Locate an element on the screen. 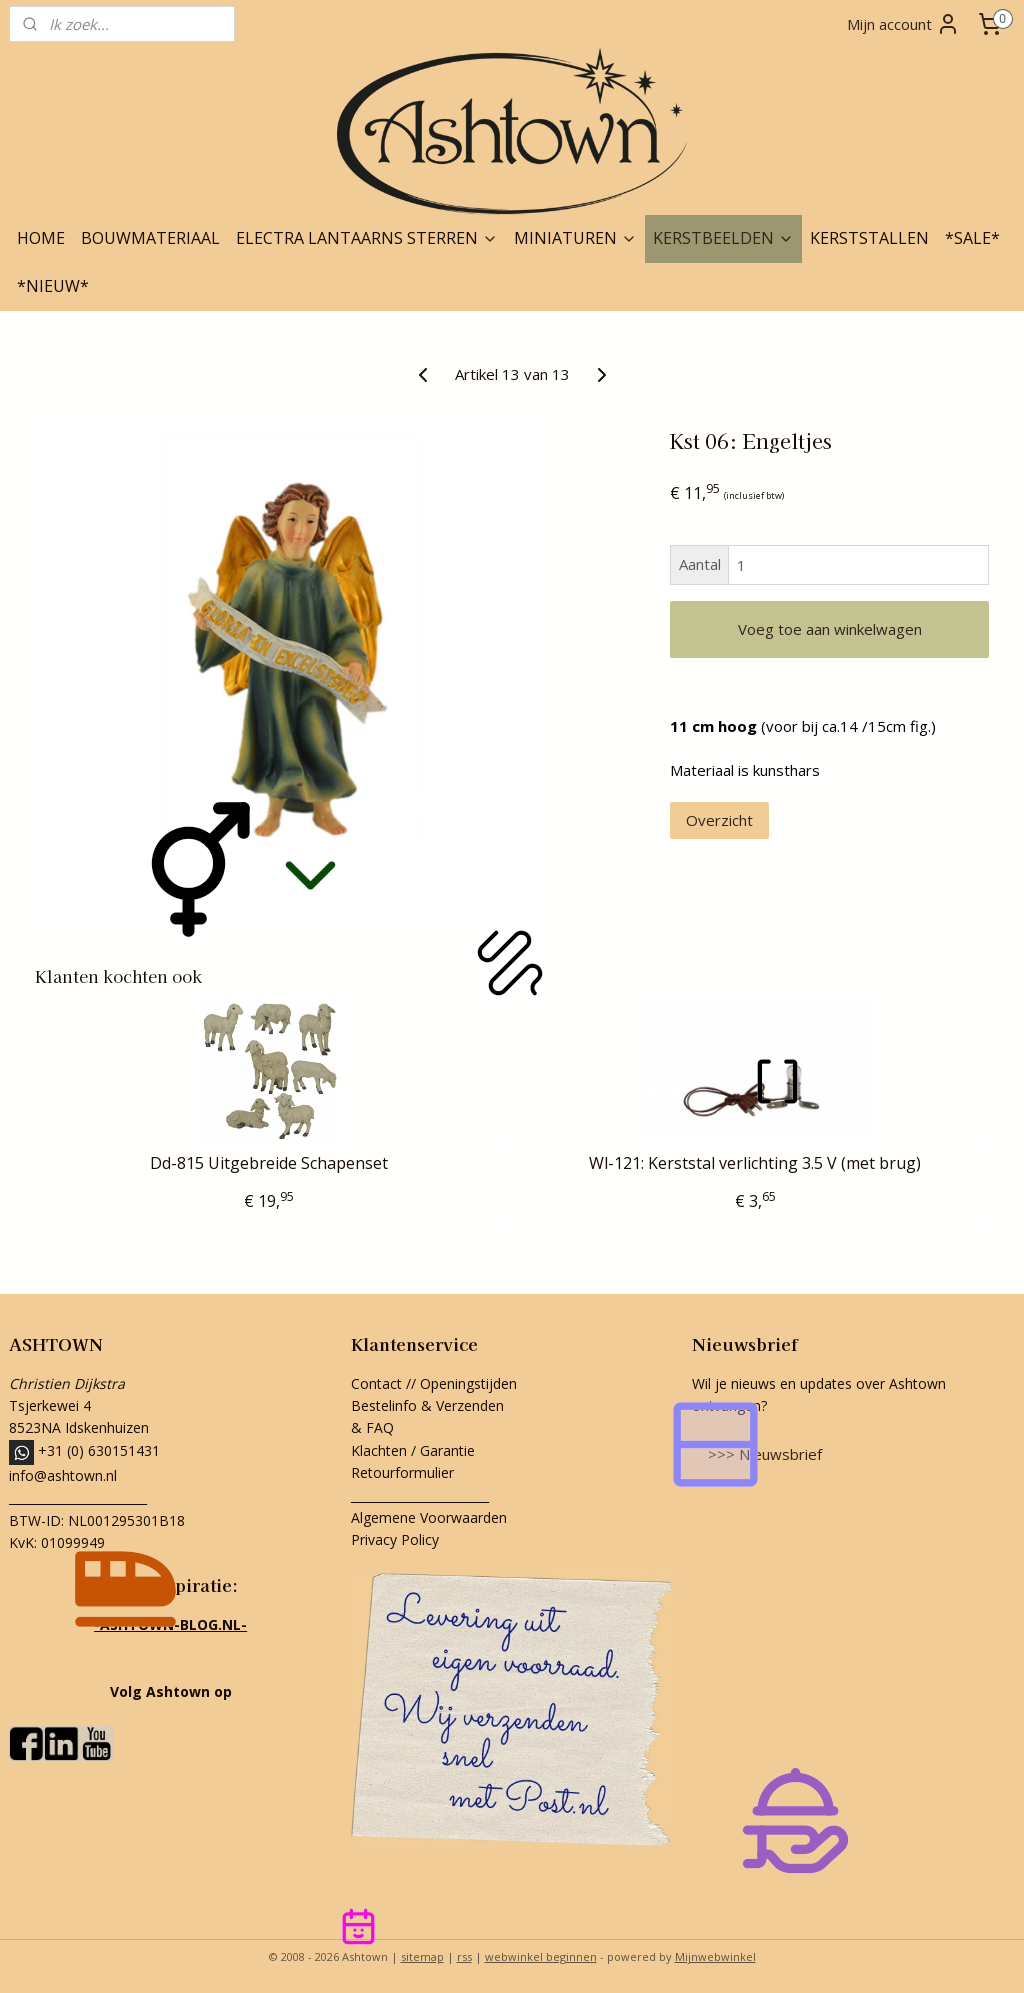 This screenshot has width=1024, height=1993. expand a dropdown menu or section is located at coordinates (310, 875).